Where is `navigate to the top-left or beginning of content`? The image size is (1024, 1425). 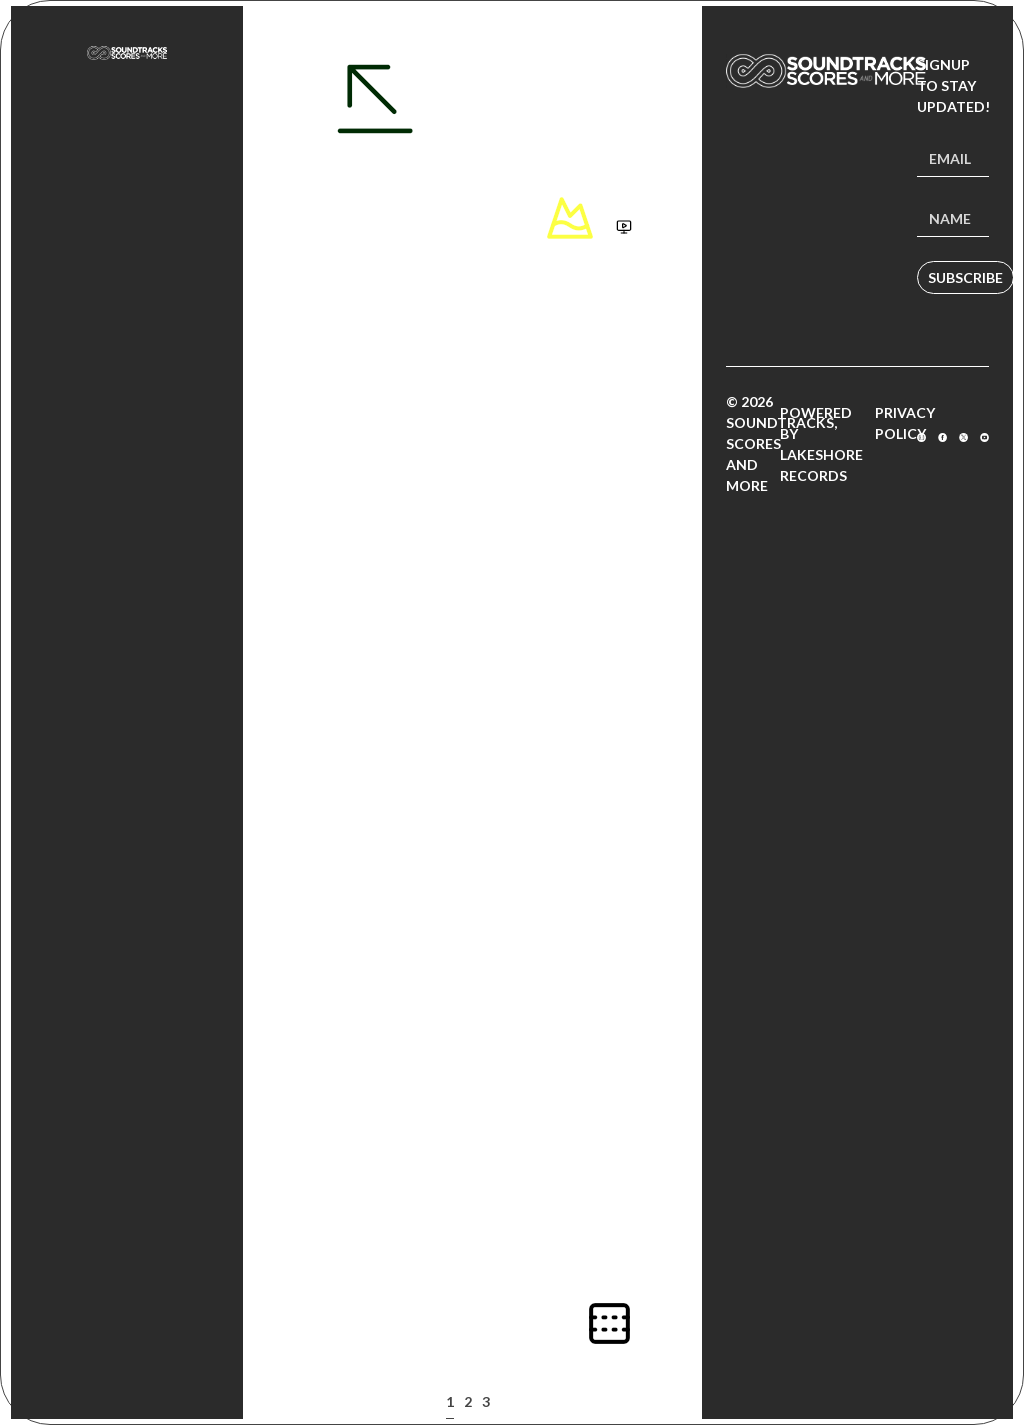
navigate to the top-left or beginning of content is located at coordinates (372, 99).